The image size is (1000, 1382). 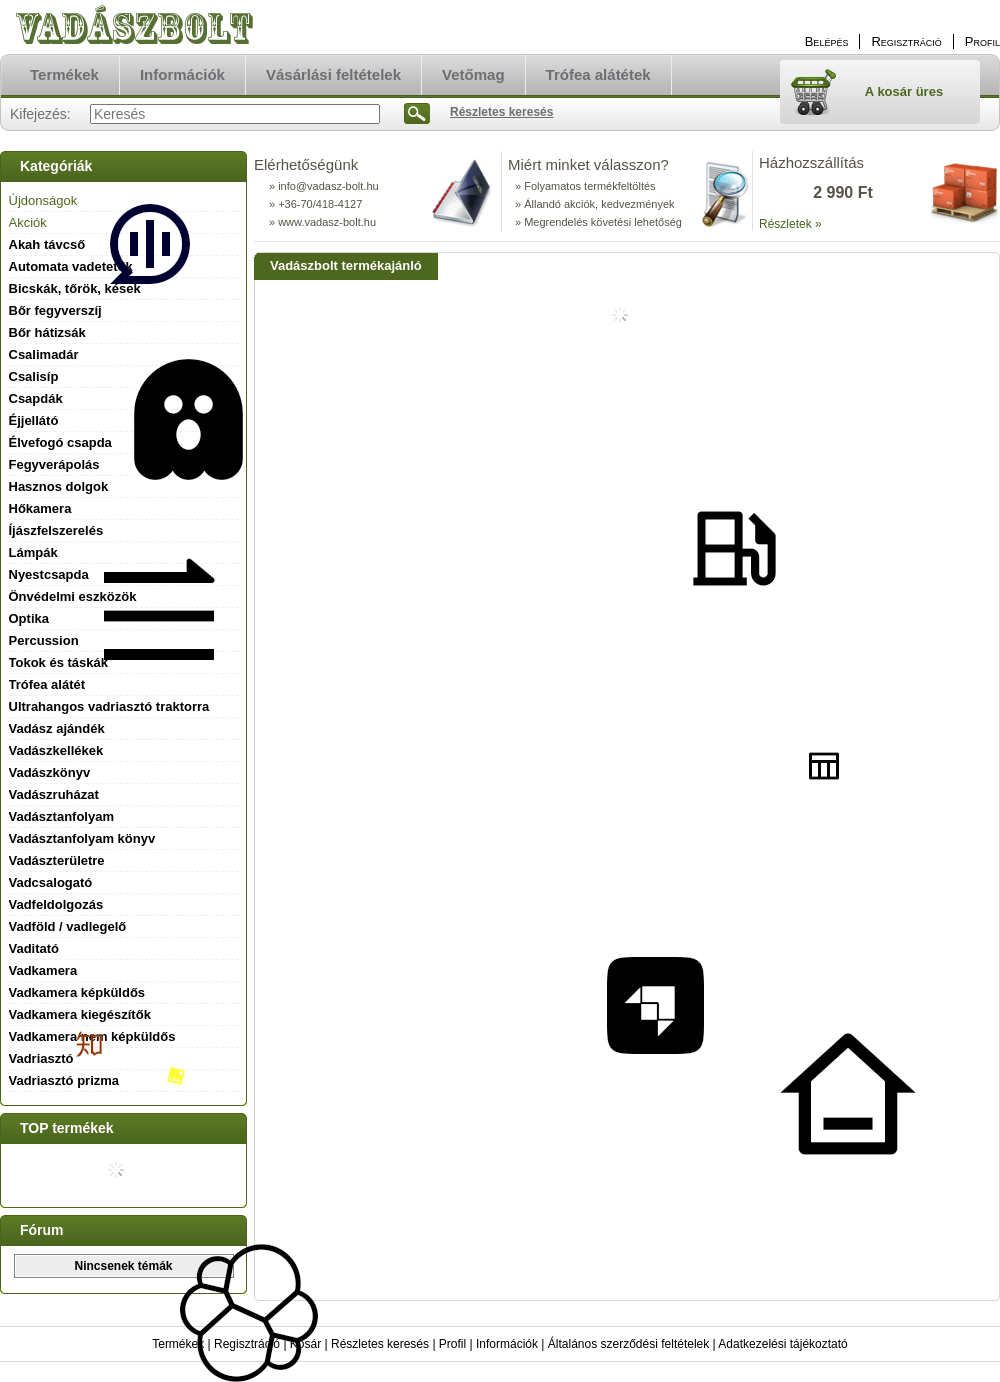 What do you see at coordinates (188, 419) in the screenshot?
I see `ghost mode or incognito status indicator` at bounding box center [188, 419].